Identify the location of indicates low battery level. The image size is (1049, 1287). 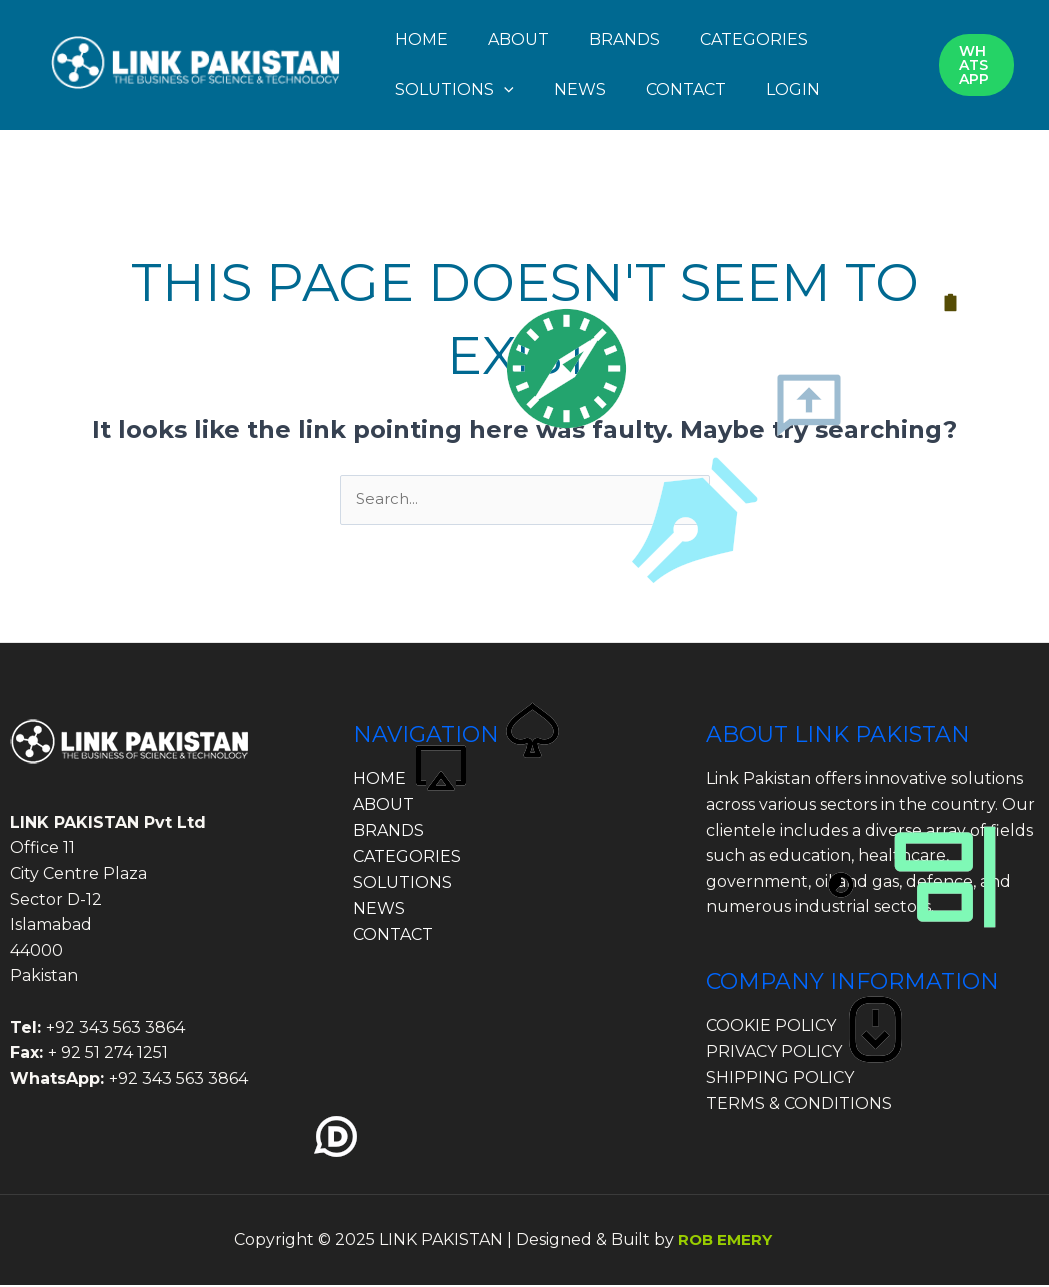
(950, 302).